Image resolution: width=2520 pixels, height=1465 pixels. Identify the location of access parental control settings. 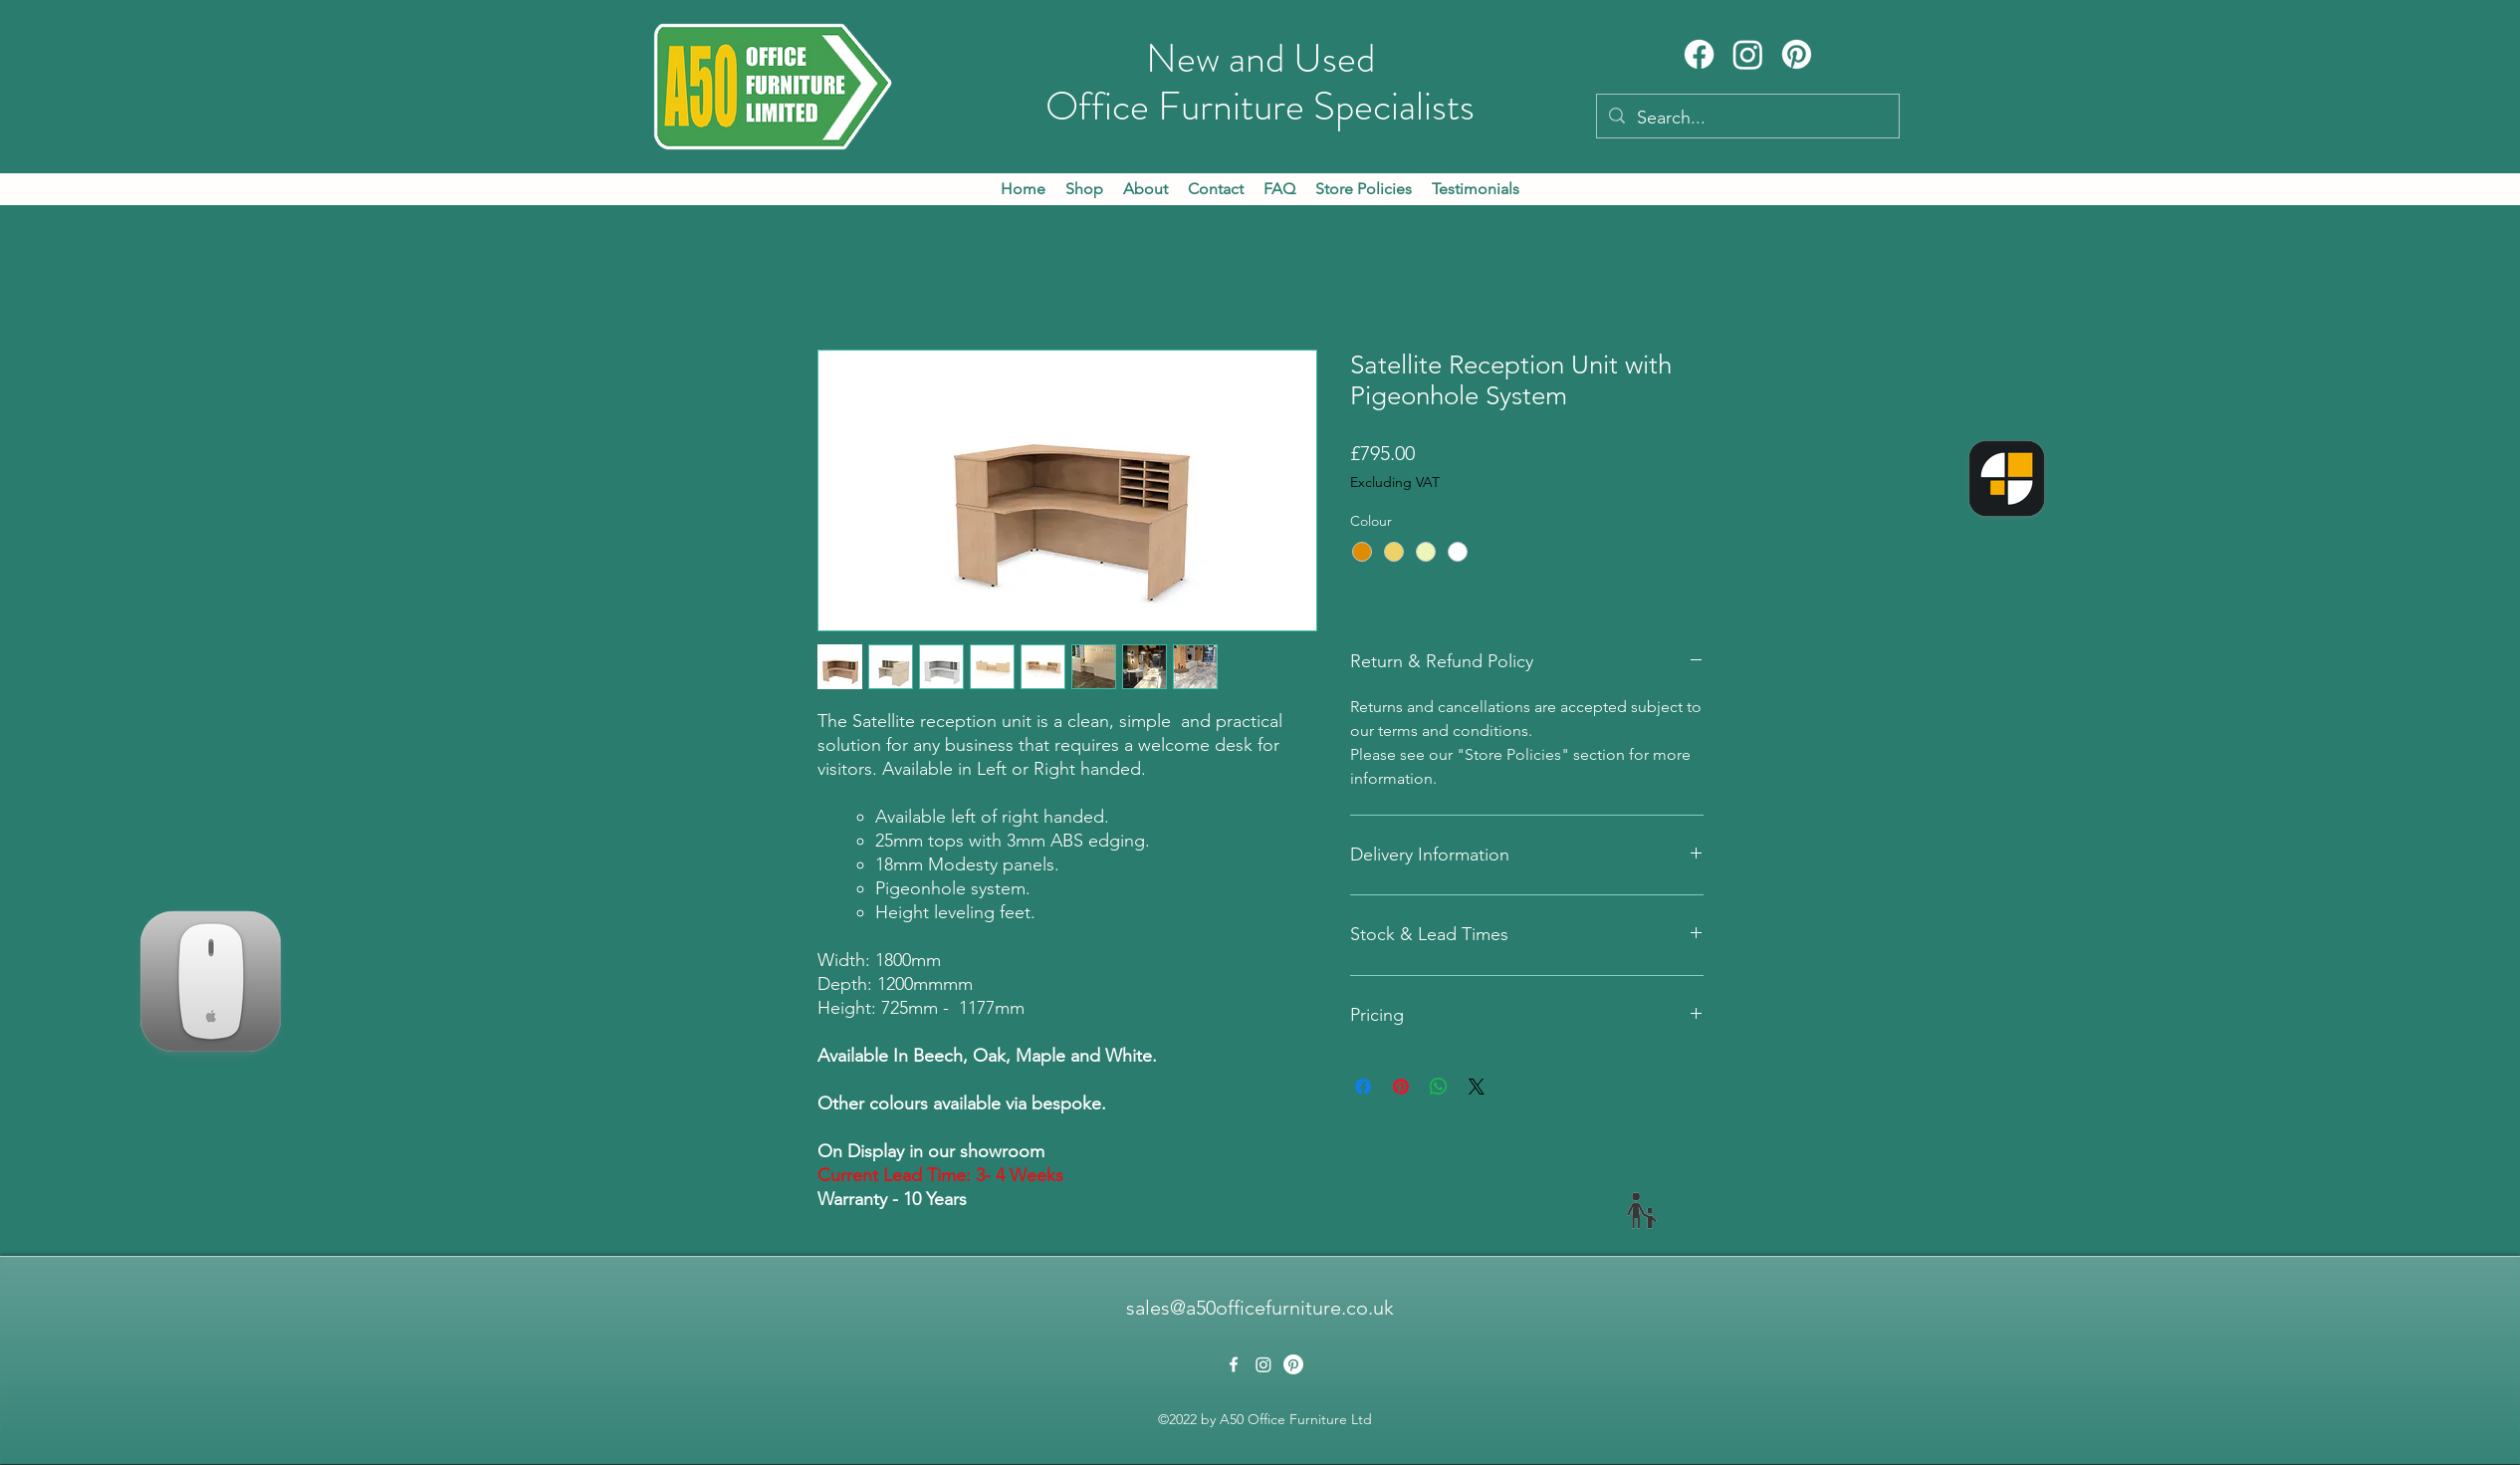
(1642, 1210).